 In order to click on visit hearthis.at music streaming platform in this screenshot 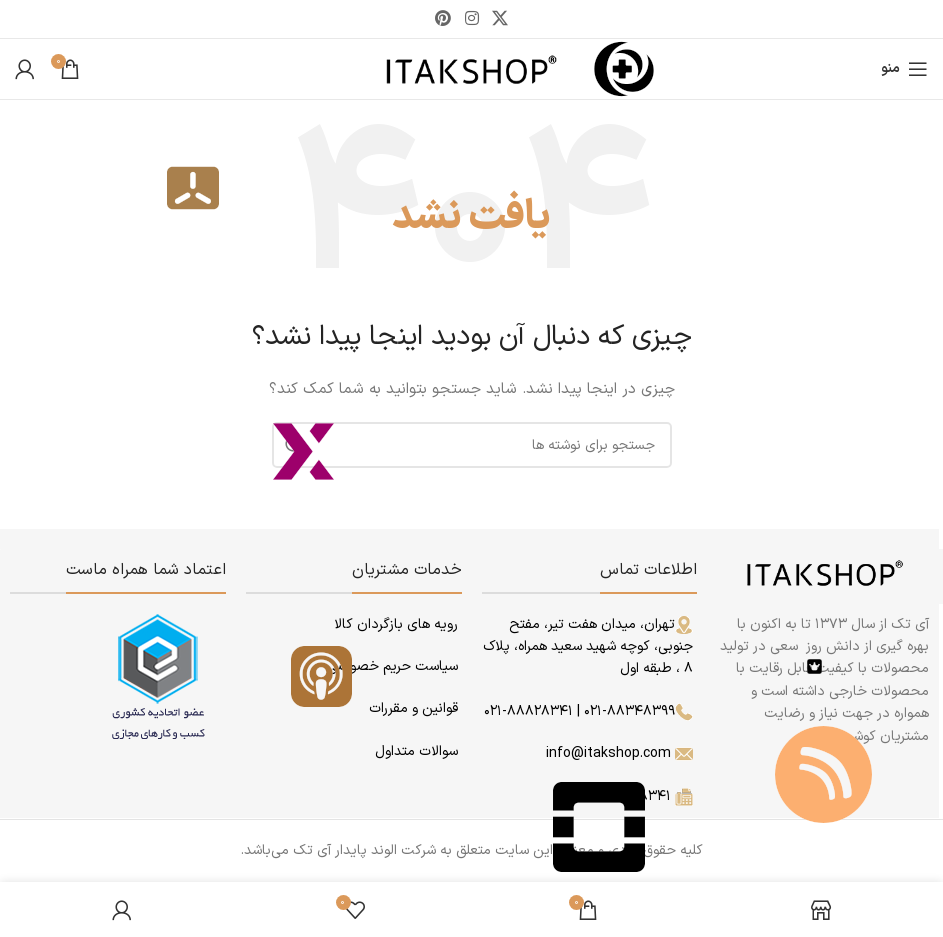, I will do `click(823, 774)`.